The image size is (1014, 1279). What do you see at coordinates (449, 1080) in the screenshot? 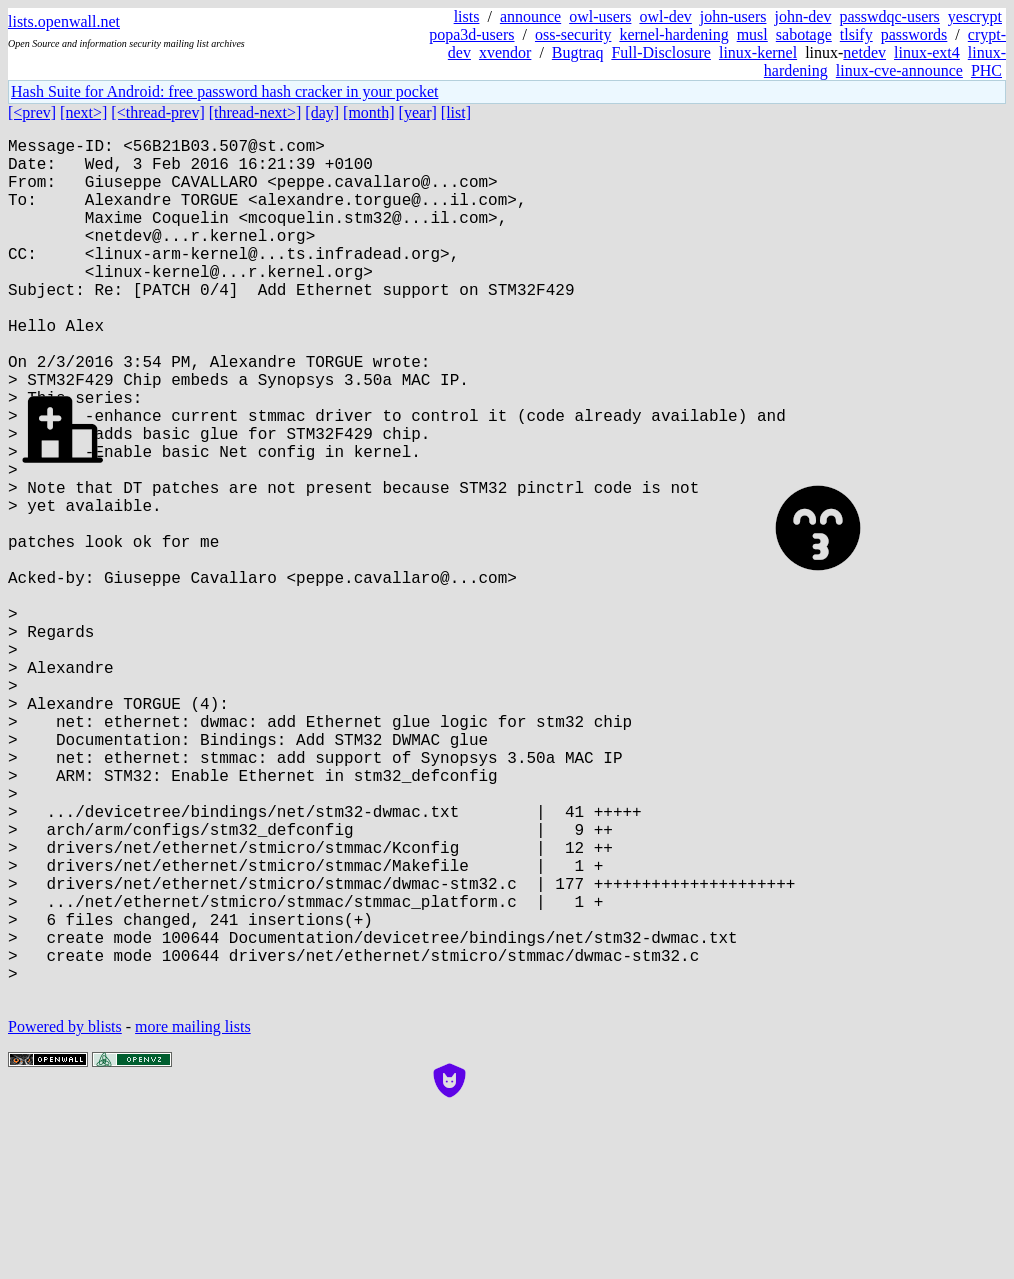
I see `pet protection or insurance services` at bounding box center [449, 1080].